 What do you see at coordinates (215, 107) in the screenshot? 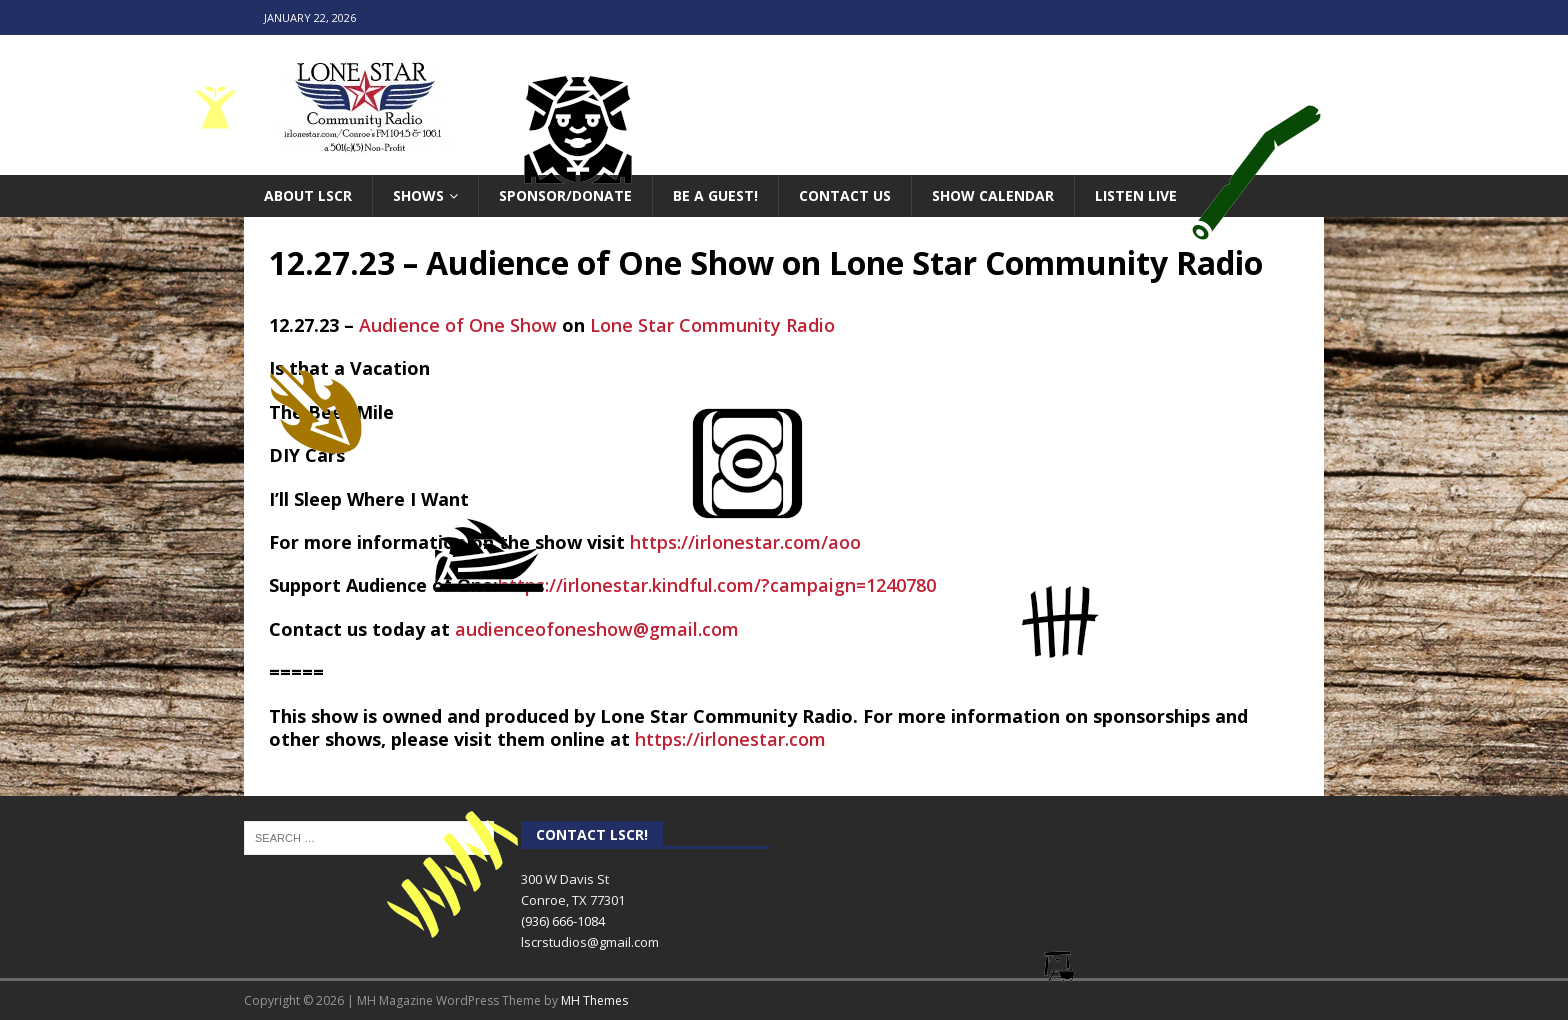
I see `indicates a decision point or branching path` at bounding box center [215, 107].